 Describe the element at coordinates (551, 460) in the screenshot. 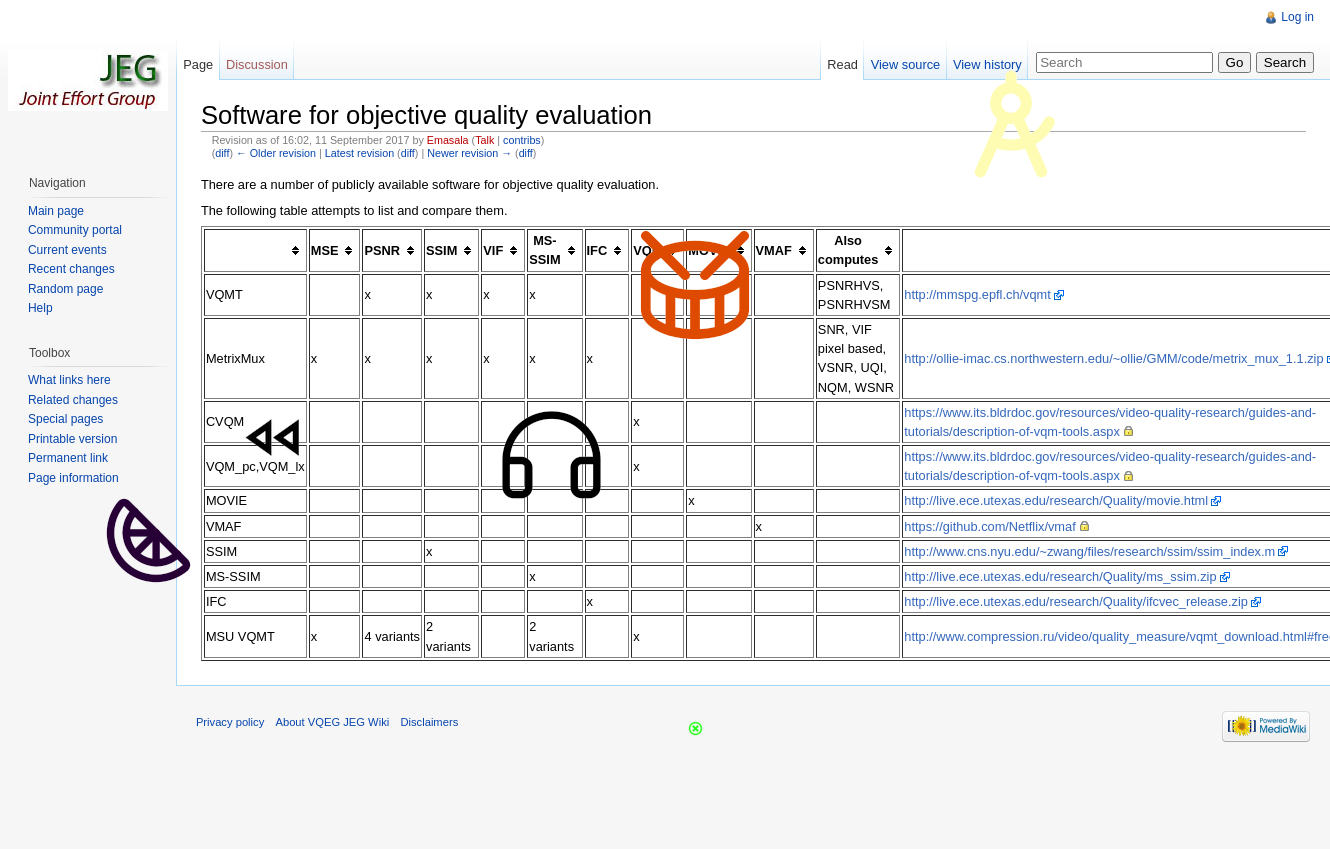

I see `access audio or music player` at that location.